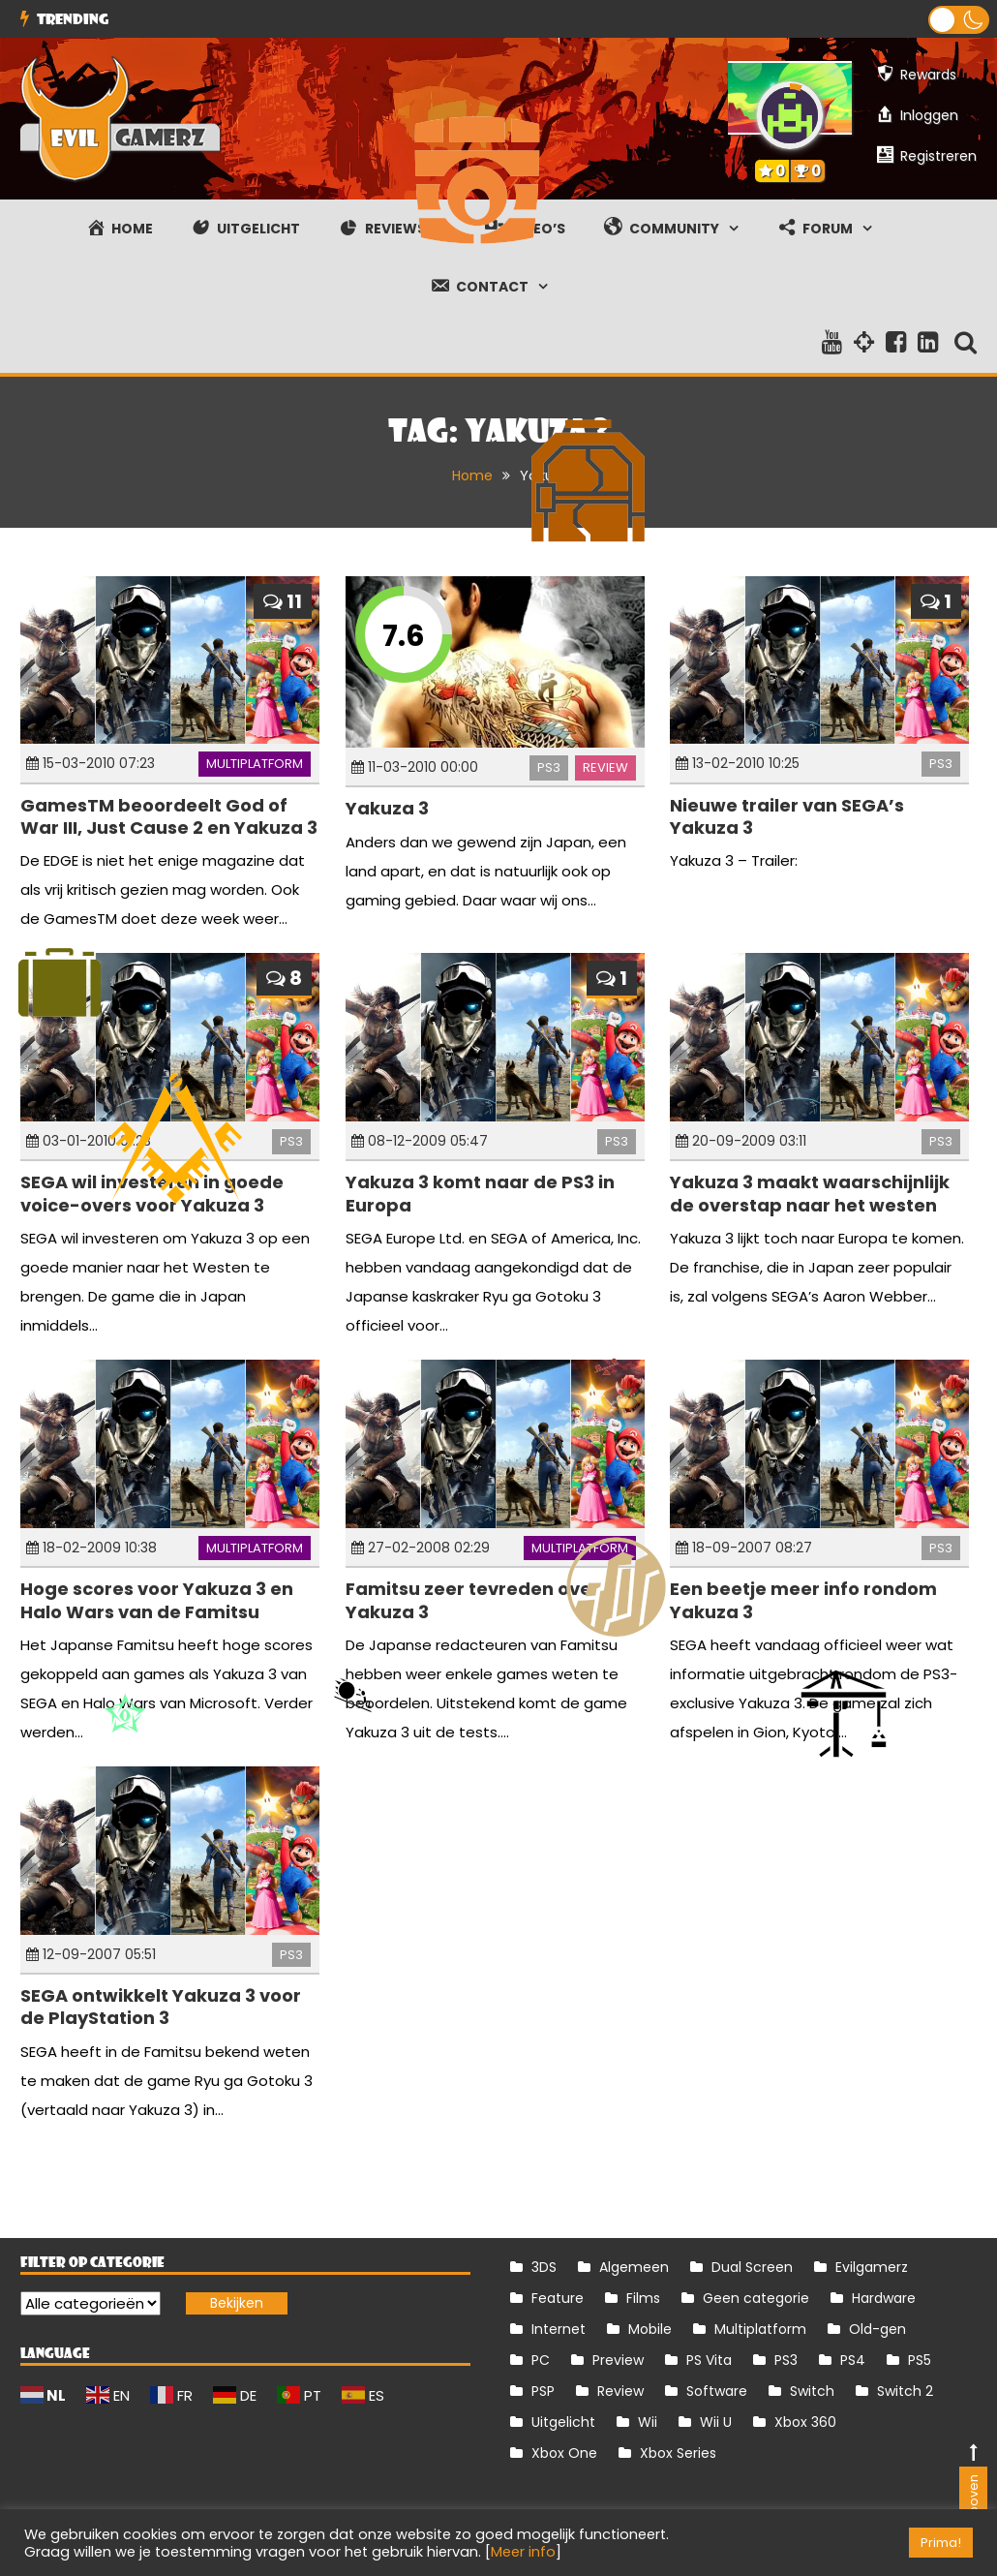 This screenshot has height=2576, width=997. What do you see at coordinates (588, 480) in the screenshot?
I see `access airlock or sealed compartment controls` at bounding box center [588, 480].